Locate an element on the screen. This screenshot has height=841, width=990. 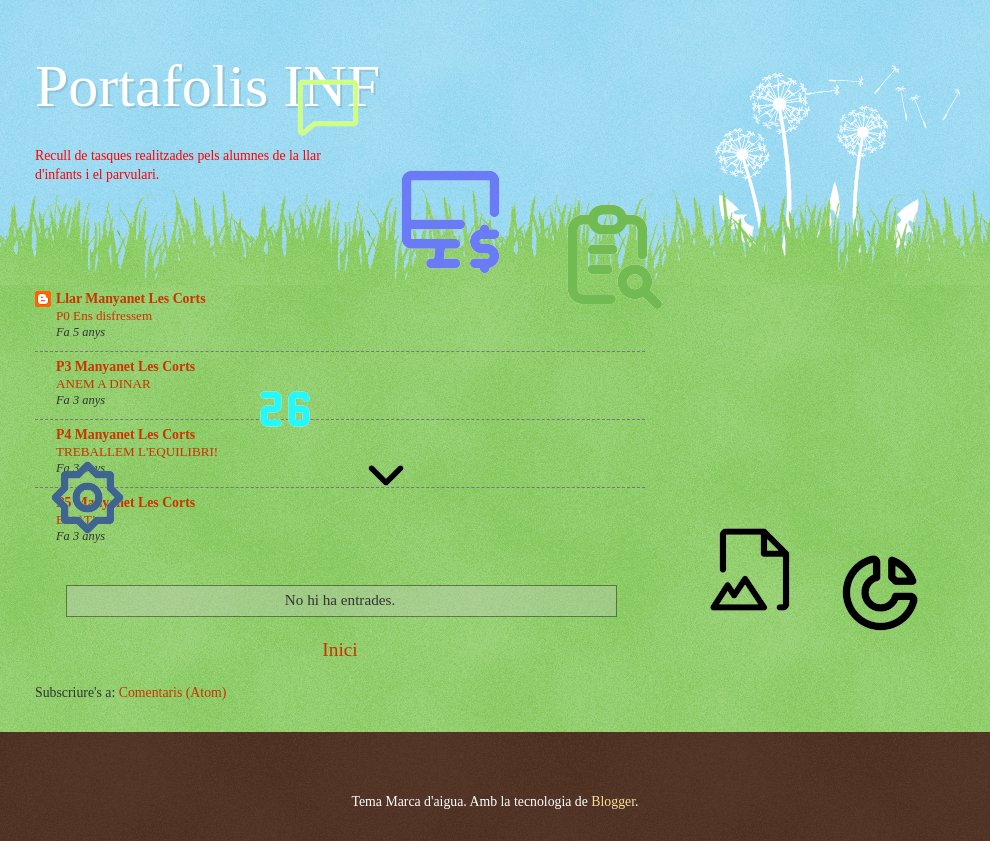
view analytics or statistics breakdown is located at coordinates (880, 592).